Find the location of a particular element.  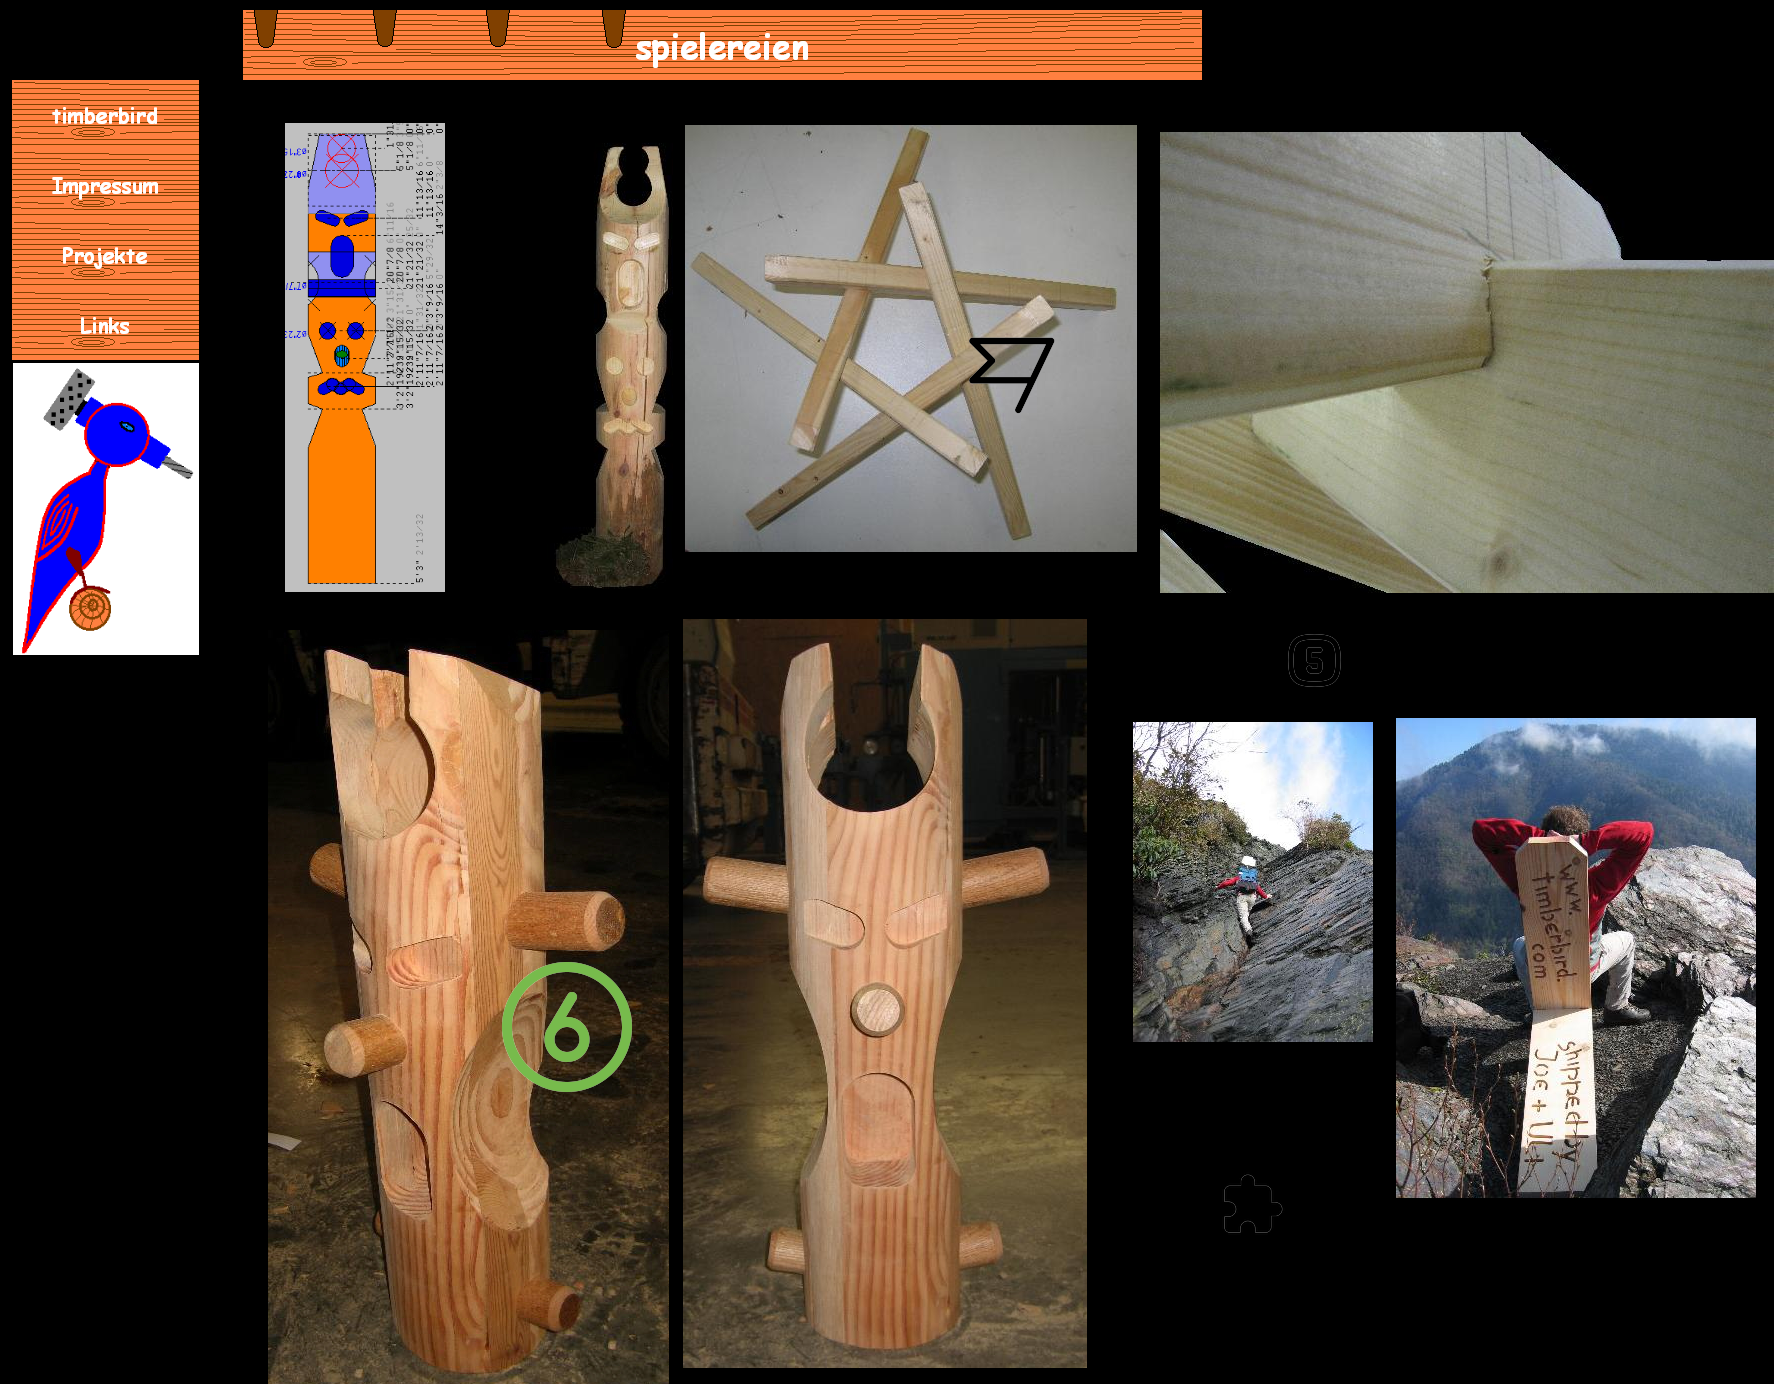

indicates step six in a multi-step process is located at coordinates (567, 1027).